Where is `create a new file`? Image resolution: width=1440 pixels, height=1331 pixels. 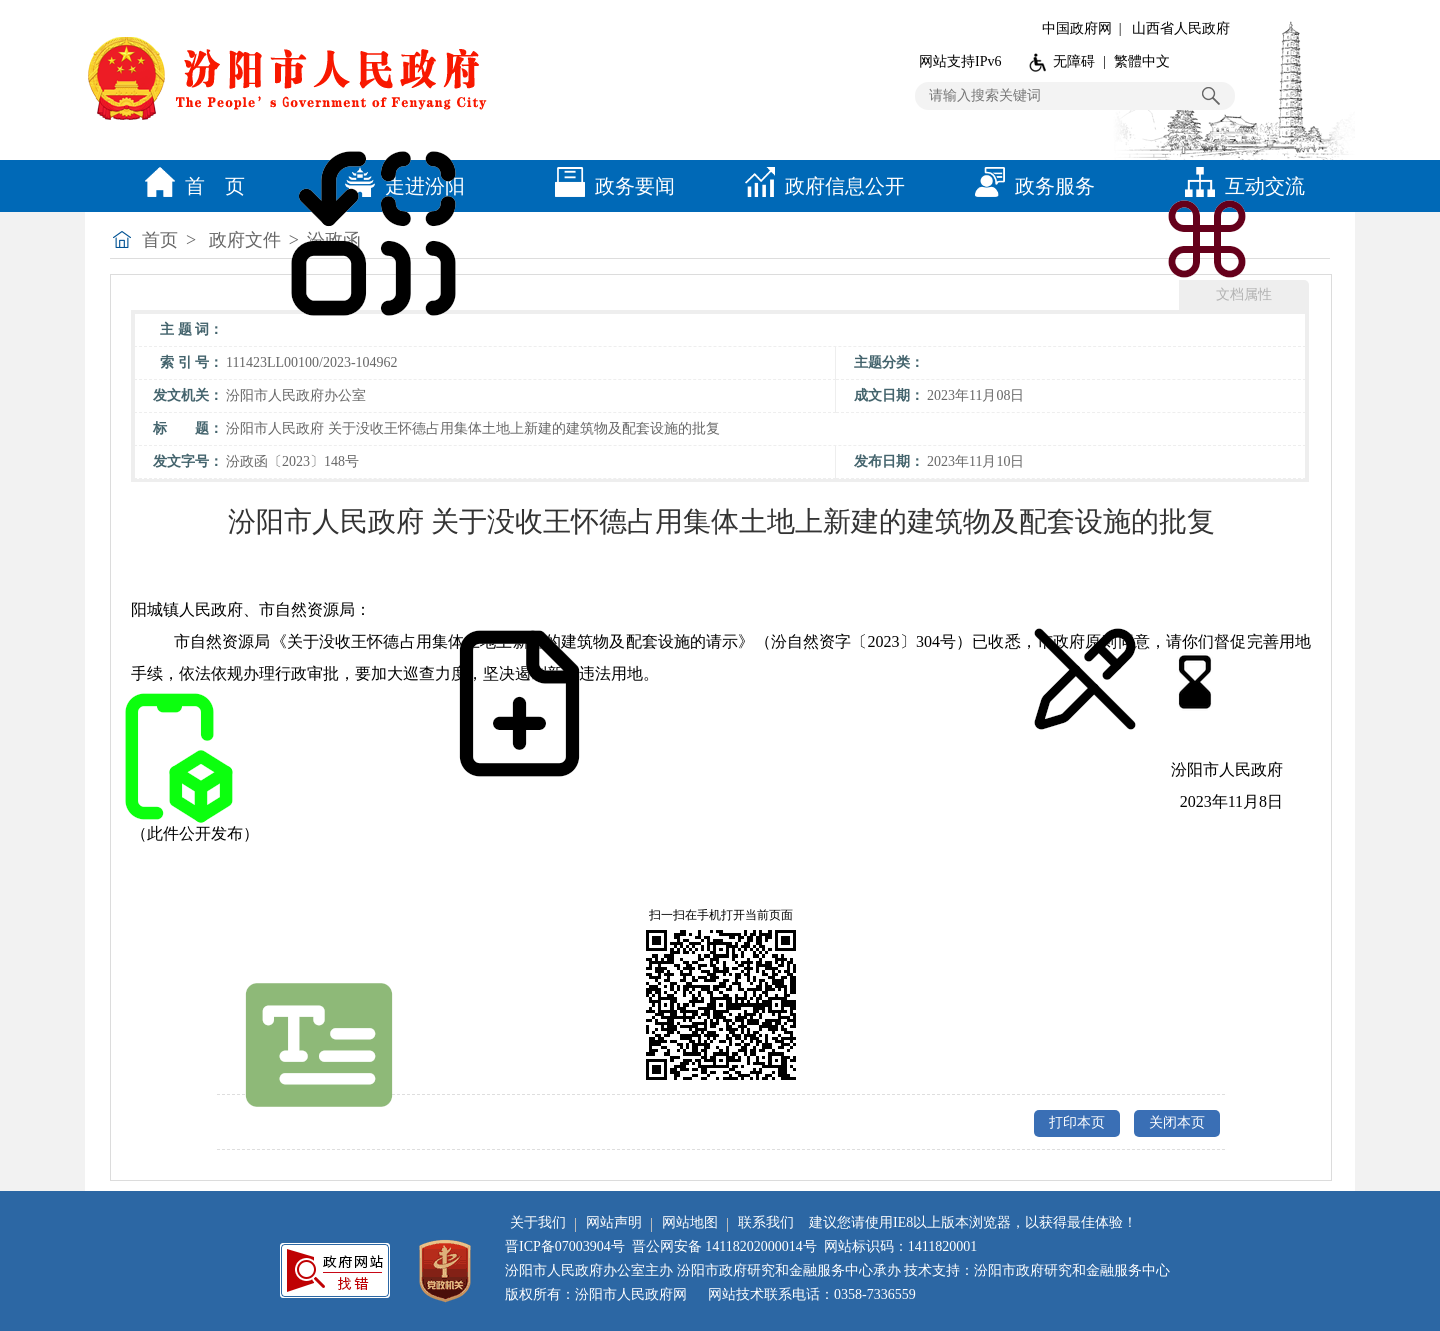
create a new file is located at coordinates (519, 703).